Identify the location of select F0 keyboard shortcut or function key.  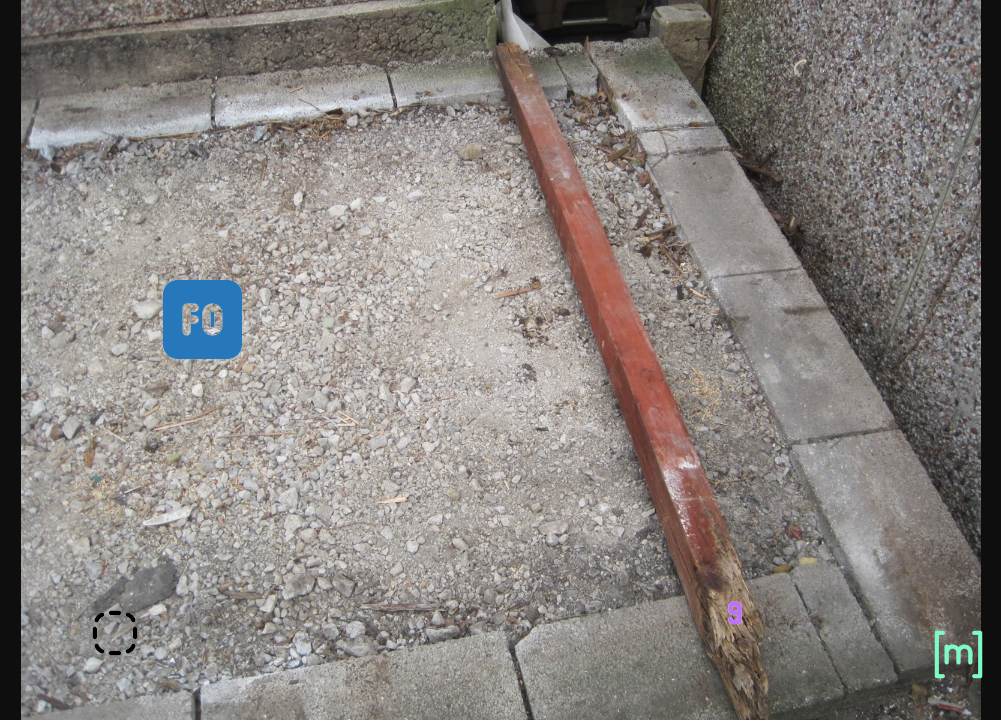
(202, 319).